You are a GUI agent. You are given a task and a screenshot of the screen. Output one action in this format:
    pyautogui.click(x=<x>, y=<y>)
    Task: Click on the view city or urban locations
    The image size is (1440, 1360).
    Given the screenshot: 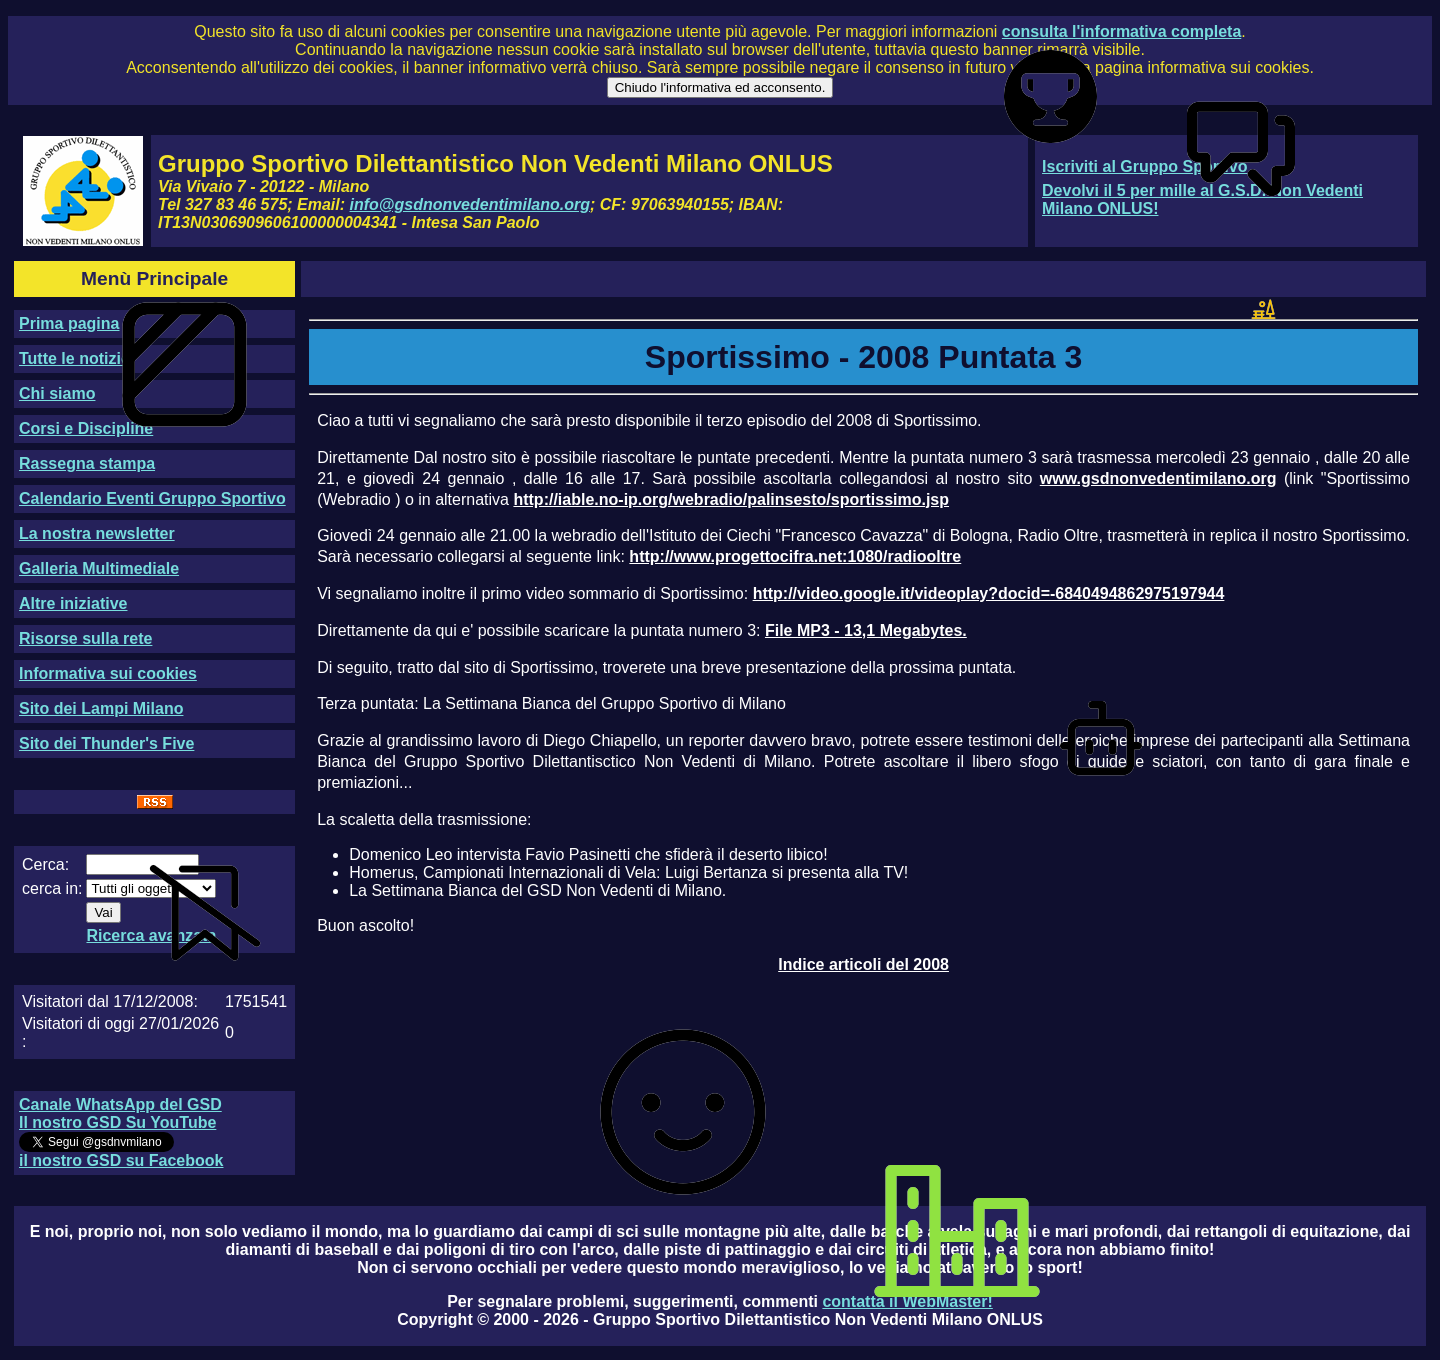 What is the action you would take?
    pyautogui.click(x=957, y=1231)
    